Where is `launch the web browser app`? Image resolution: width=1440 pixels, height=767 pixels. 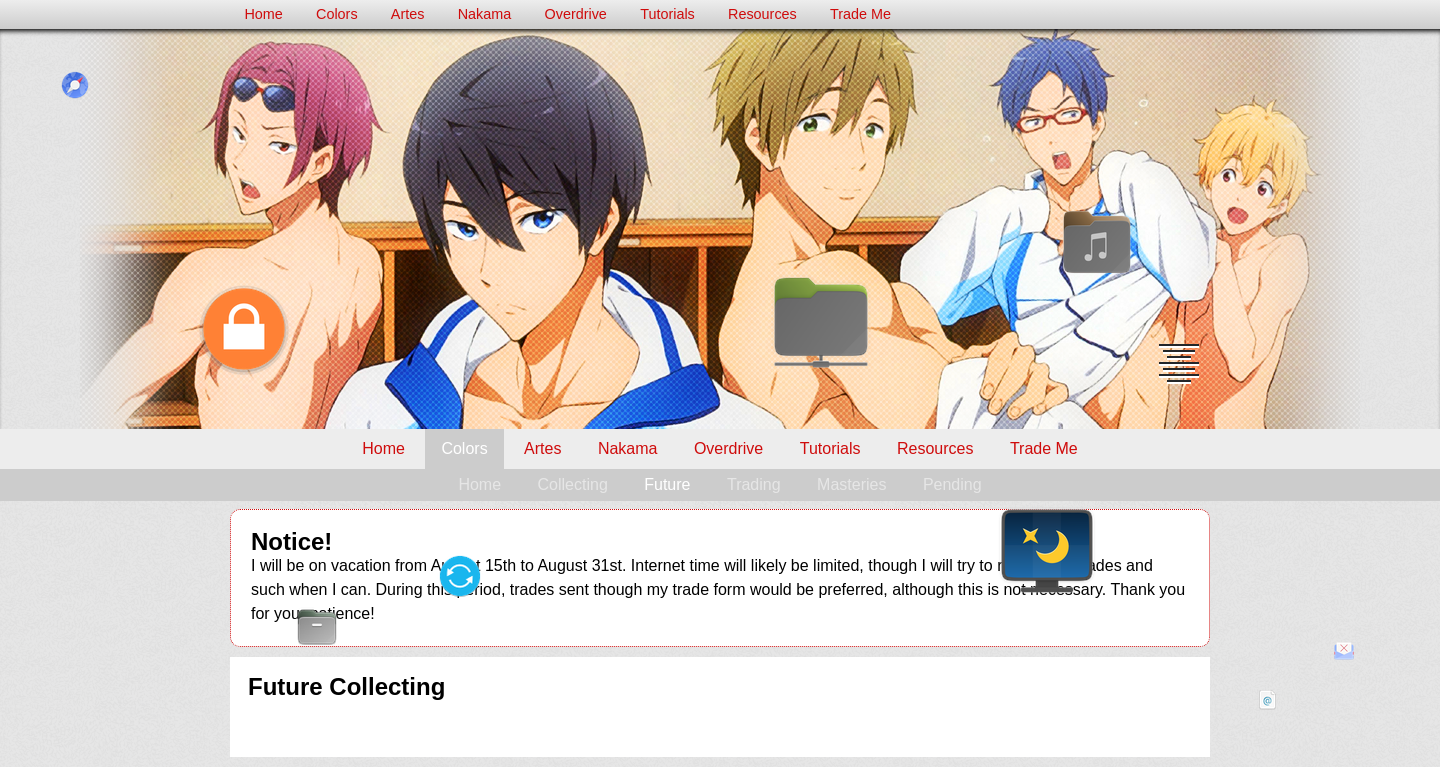 launch the web browser app is located at coordinates (75, 85).